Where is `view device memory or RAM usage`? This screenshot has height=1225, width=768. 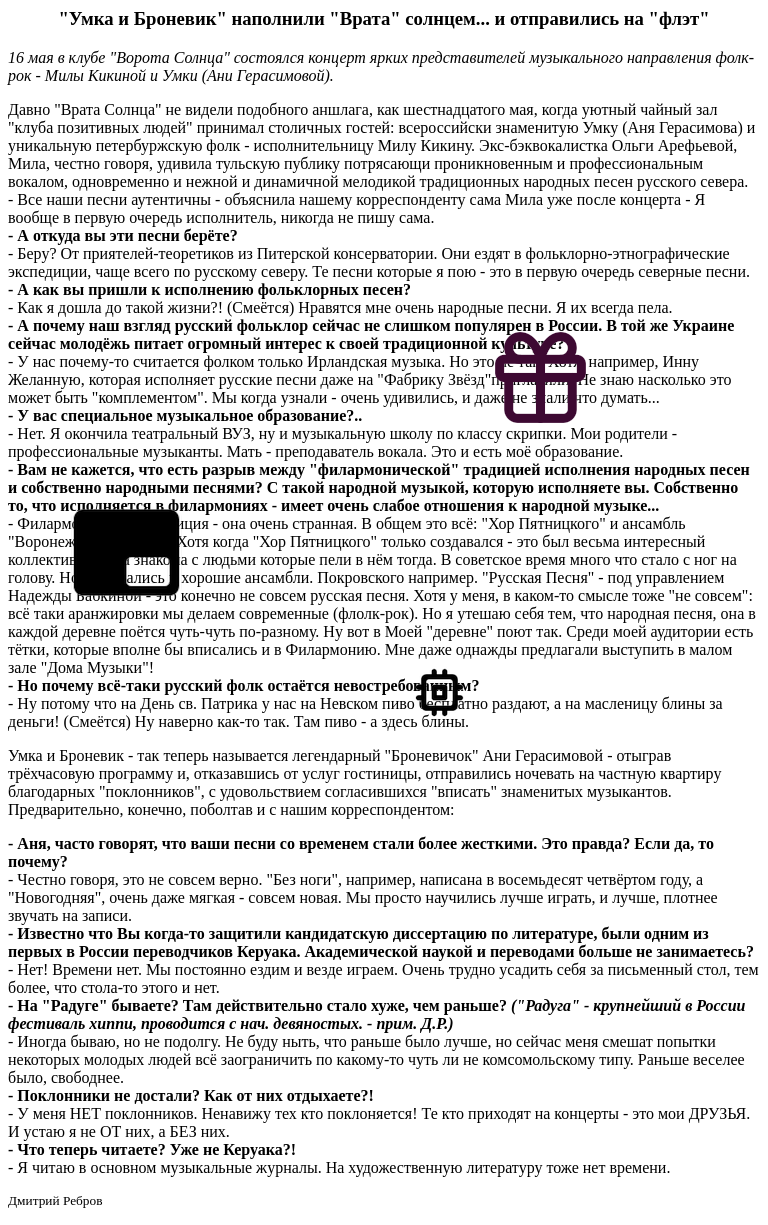
view device memory or RAM usage is located at coordinates (439, 692).